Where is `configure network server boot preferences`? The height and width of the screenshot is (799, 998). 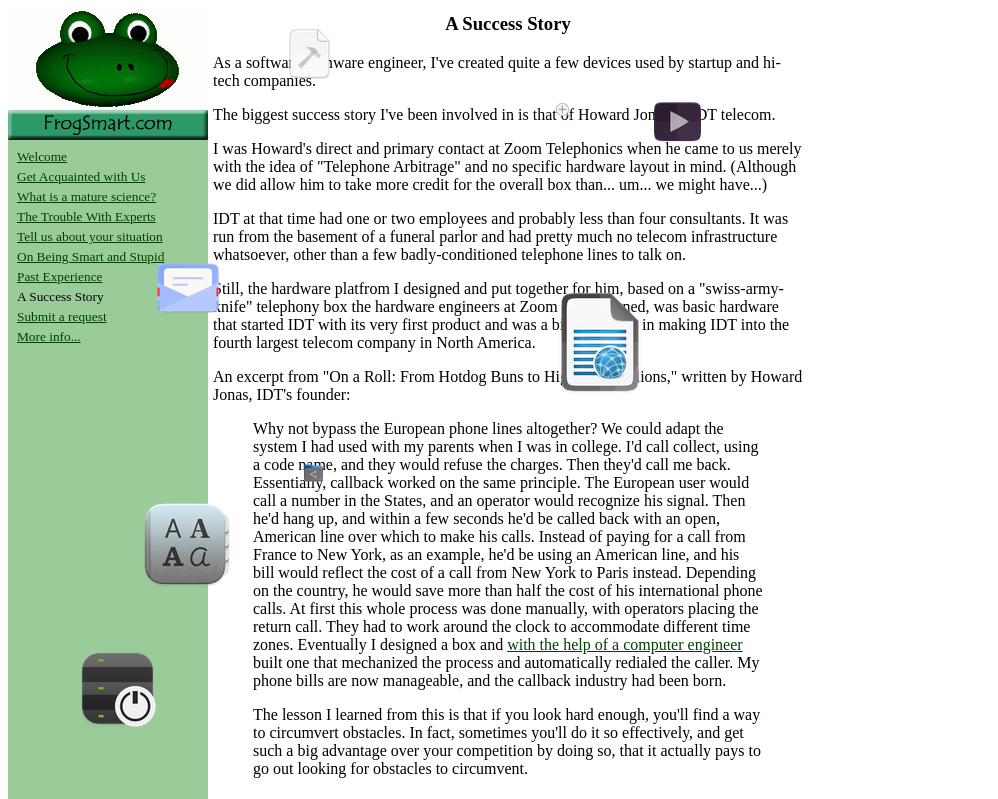 configure network server boot preferences is located at coordinates (117, 688).